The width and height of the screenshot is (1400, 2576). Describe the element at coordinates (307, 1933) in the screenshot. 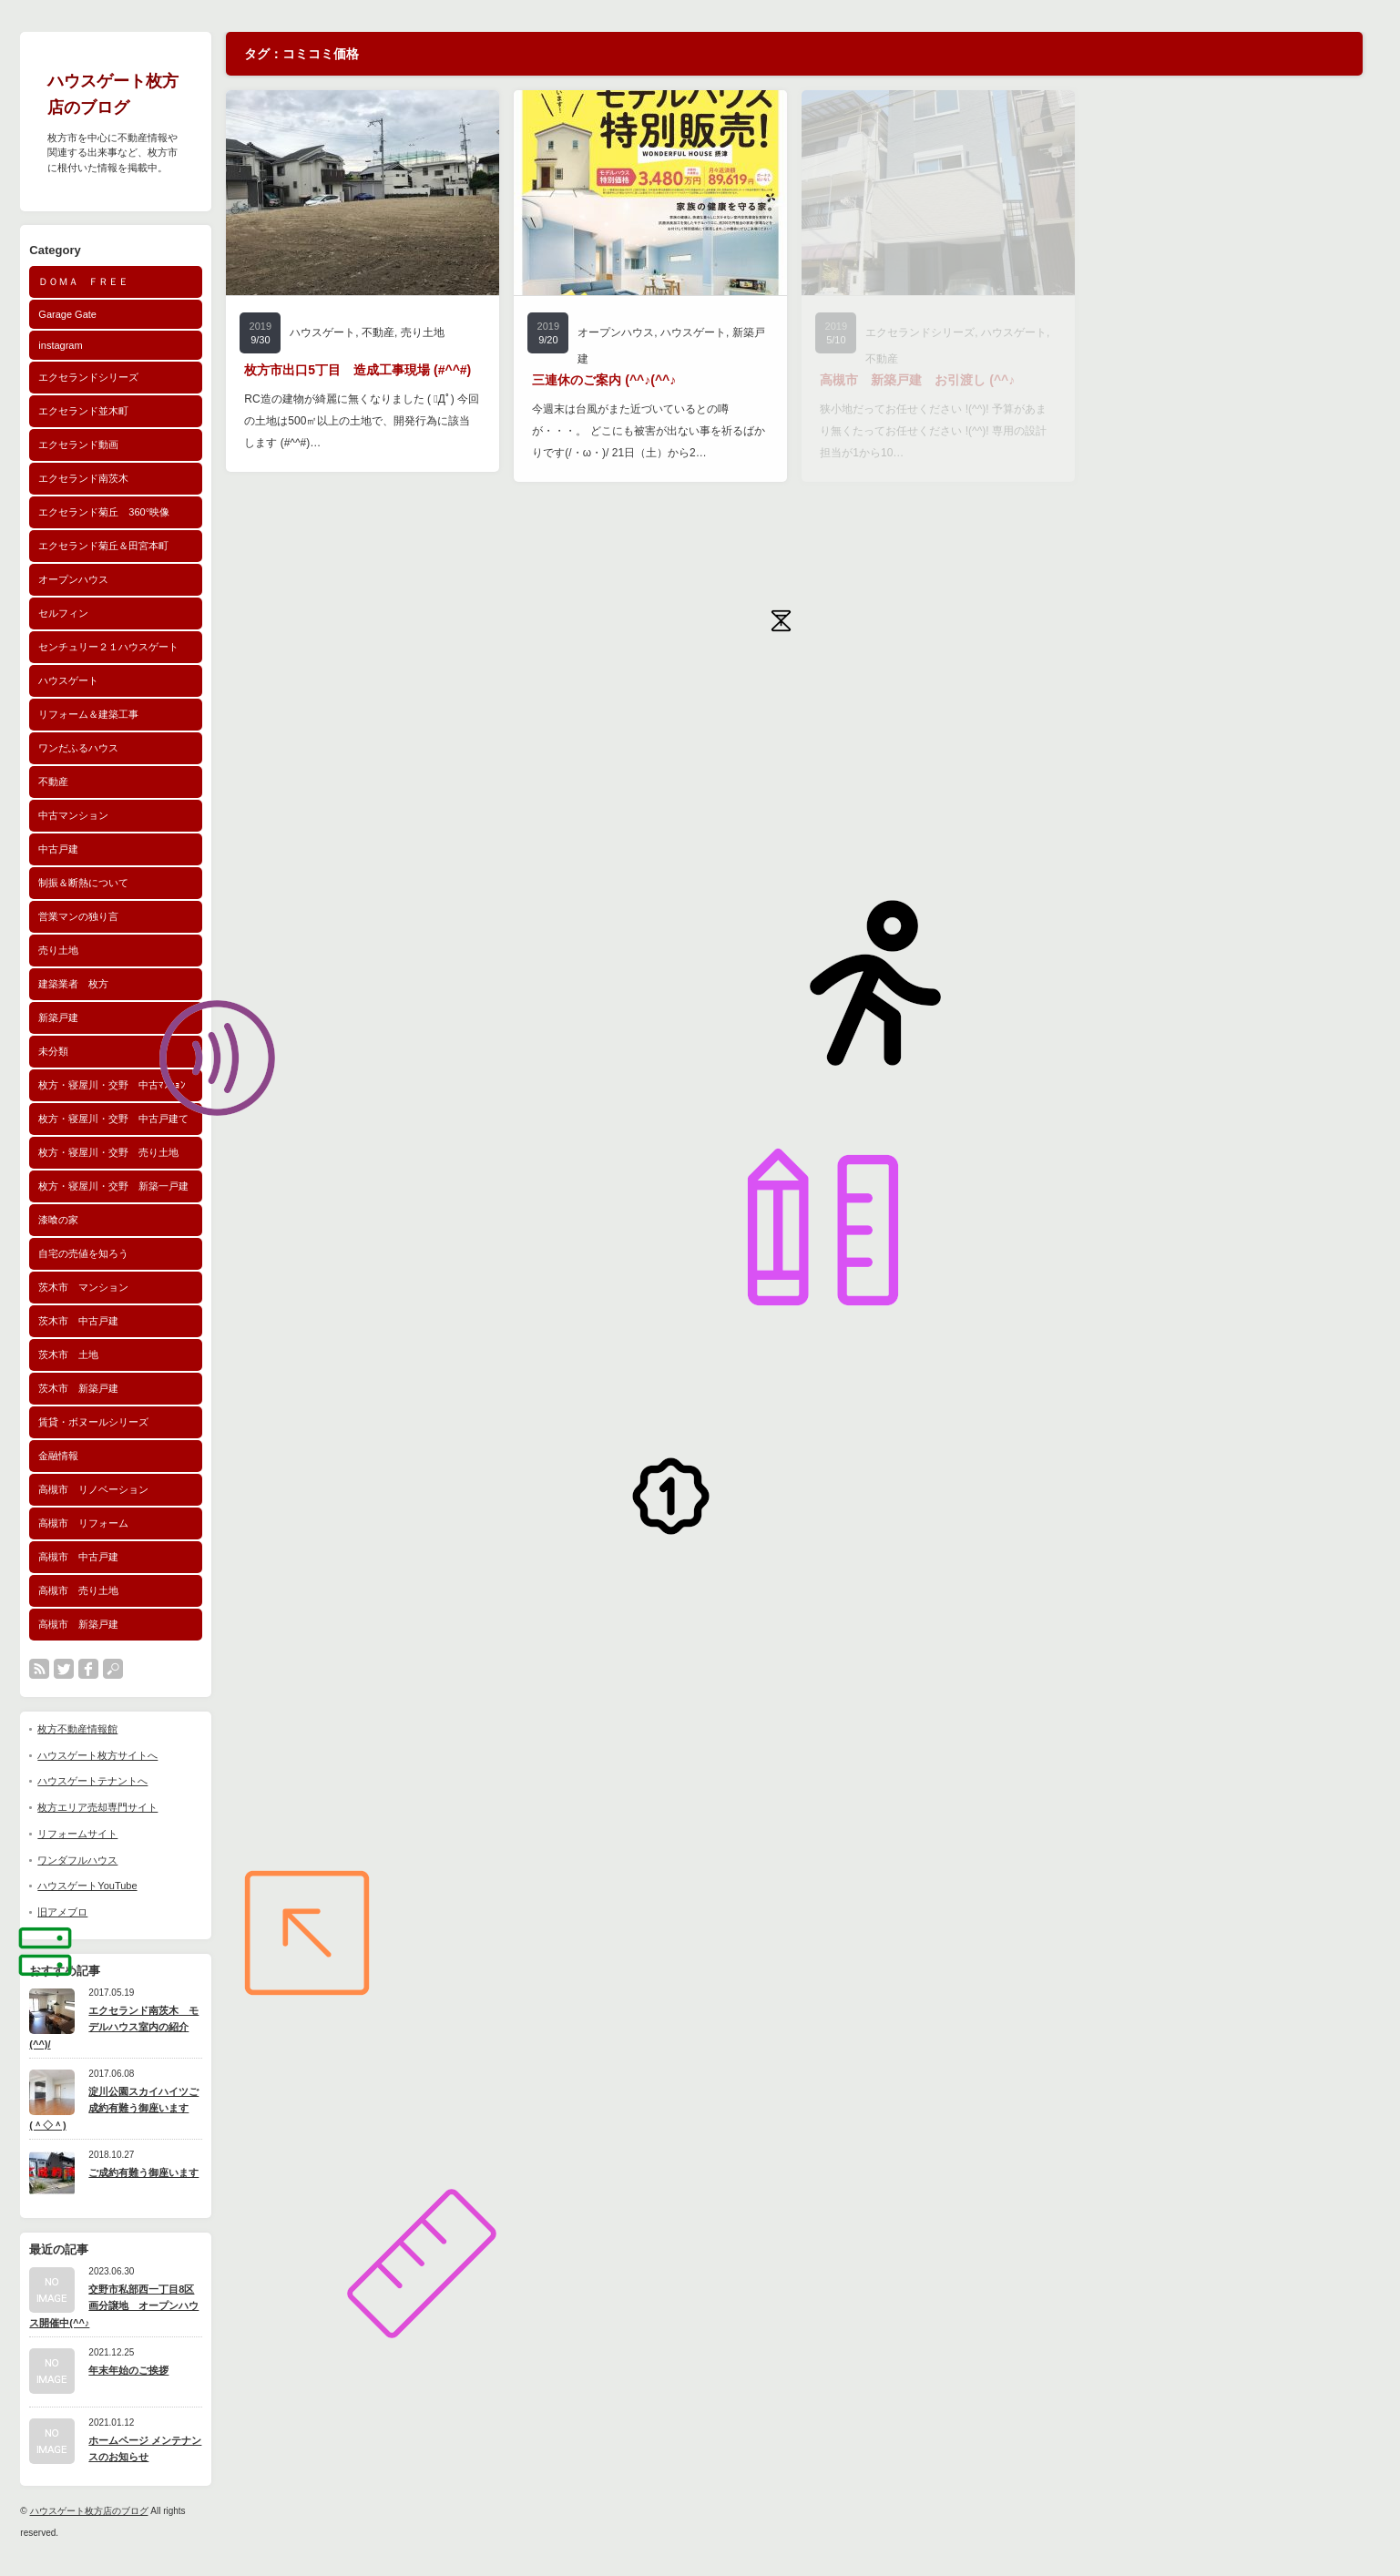

I see `navigate to previous or parent section` at that location.